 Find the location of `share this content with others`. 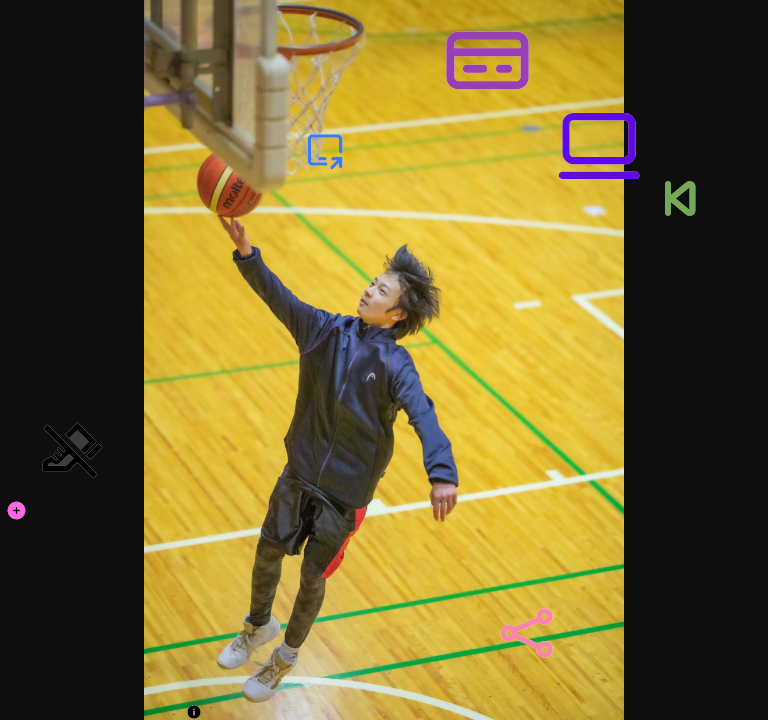

share this content with others is located at coordinates (528, 633).